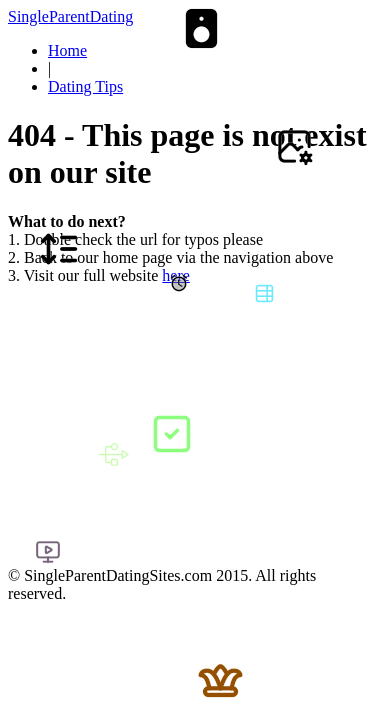 This screenshot has height=720, width=378. What do you see at coordinates (201, 28) in the screenshot?
I see `adjust speaker or audio output settings` at bounding box center [201, 28].